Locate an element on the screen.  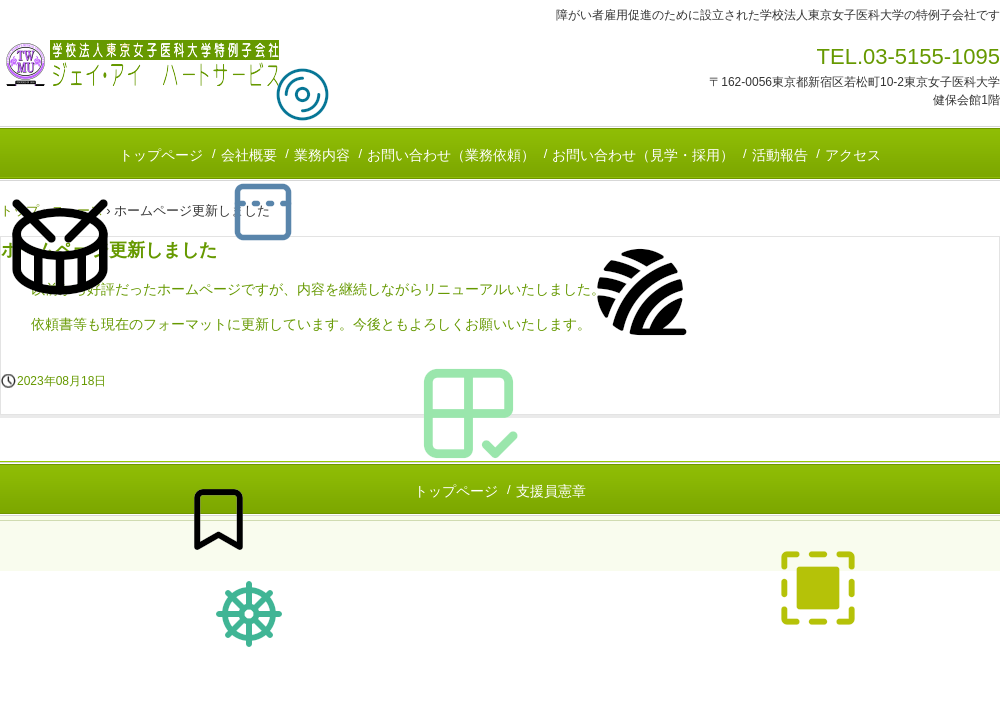
navigate to steering or navigation controls is located at coordinates (249, 614).